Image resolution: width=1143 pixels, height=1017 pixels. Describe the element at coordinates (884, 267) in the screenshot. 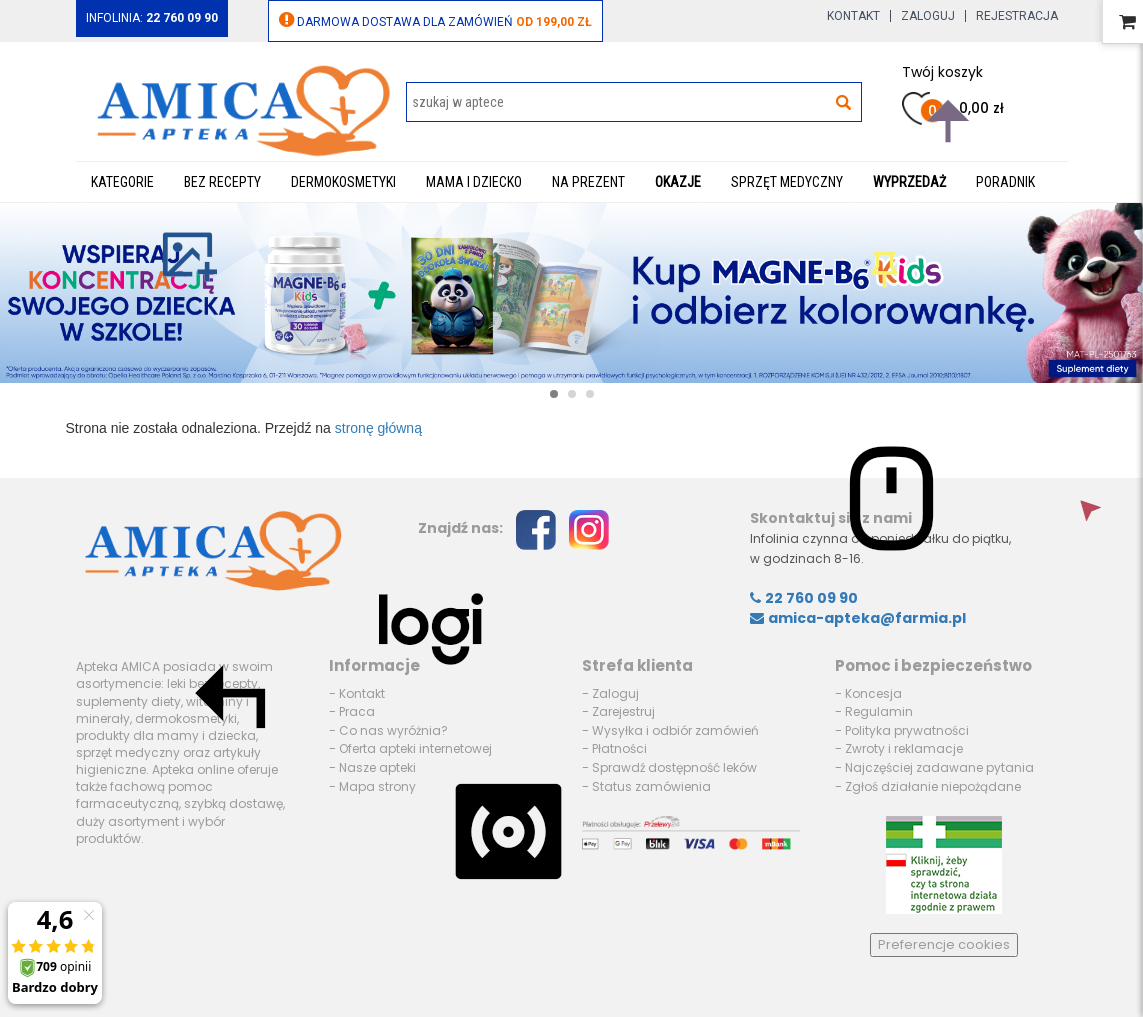

I see `pin an item to keep it visible` at that location.